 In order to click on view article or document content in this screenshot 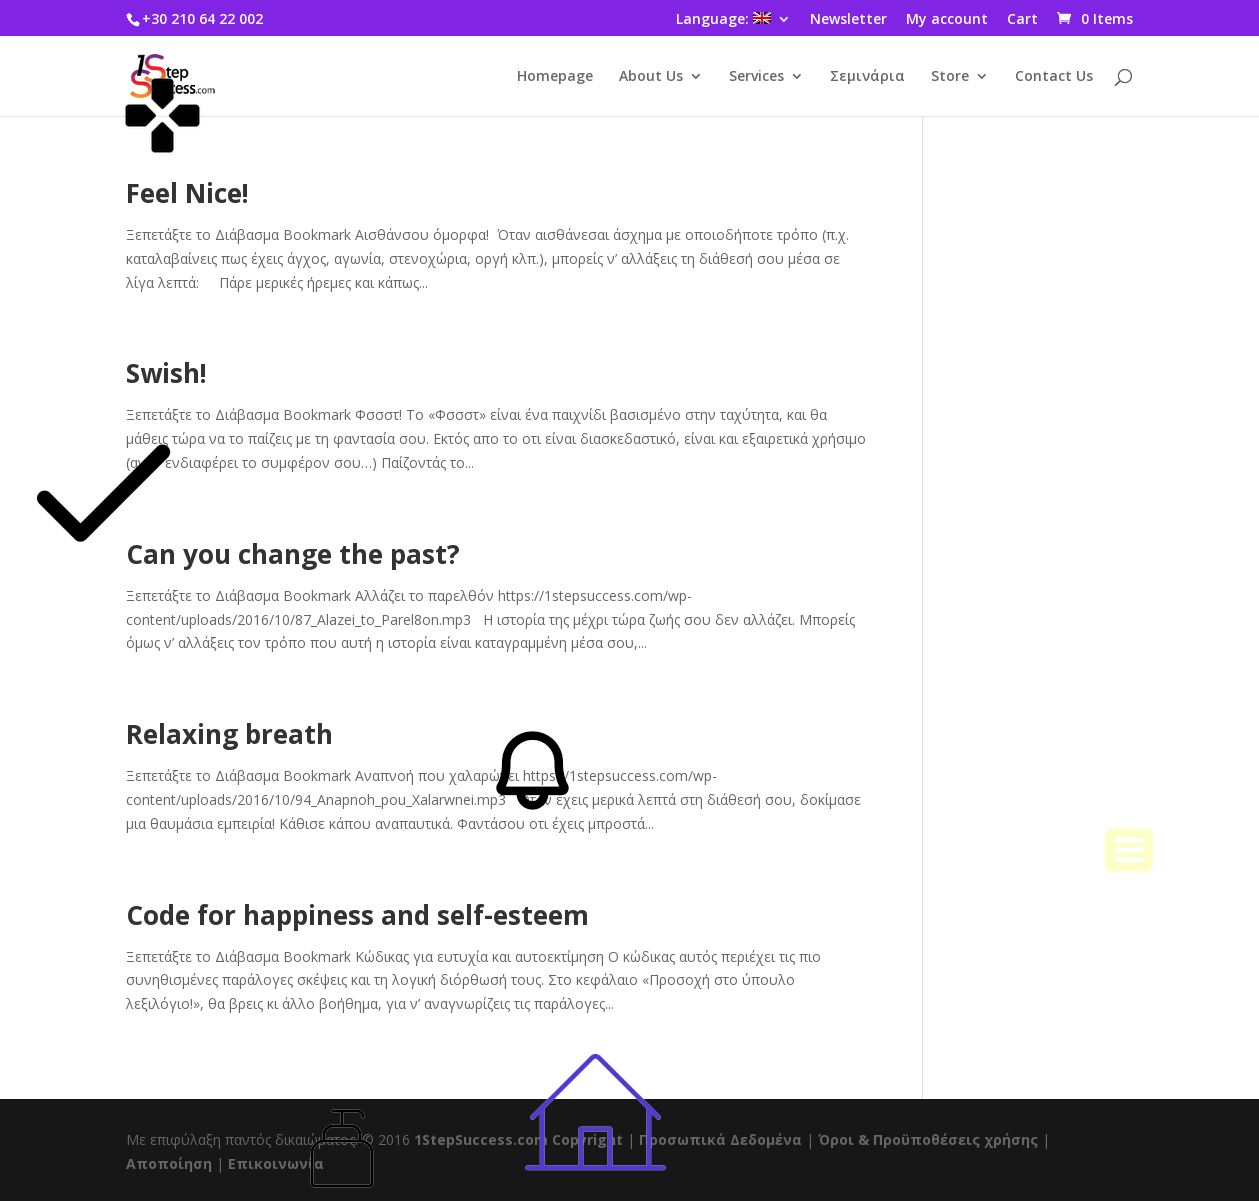, I will do `click(1129, 850)`.